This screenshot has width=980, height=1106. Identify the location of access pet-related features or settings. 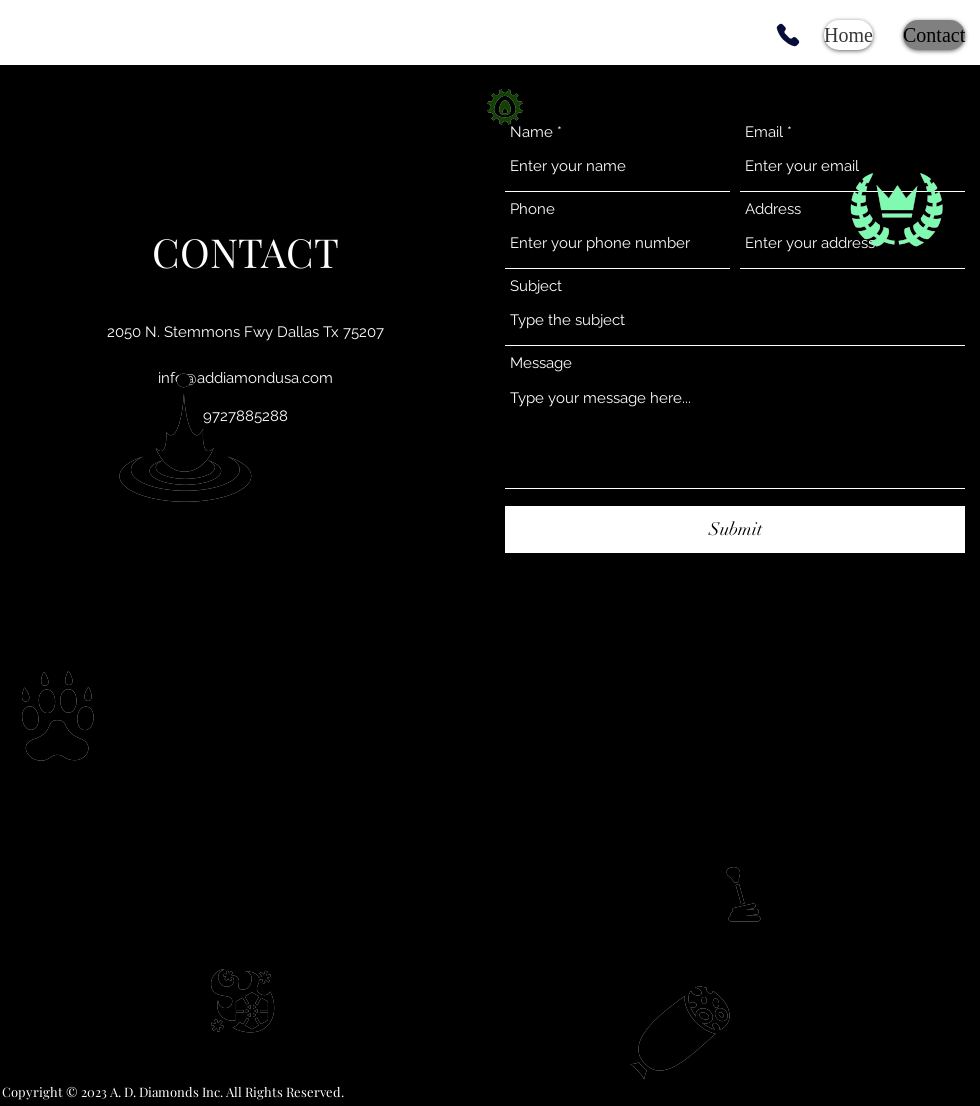
(56, 718).